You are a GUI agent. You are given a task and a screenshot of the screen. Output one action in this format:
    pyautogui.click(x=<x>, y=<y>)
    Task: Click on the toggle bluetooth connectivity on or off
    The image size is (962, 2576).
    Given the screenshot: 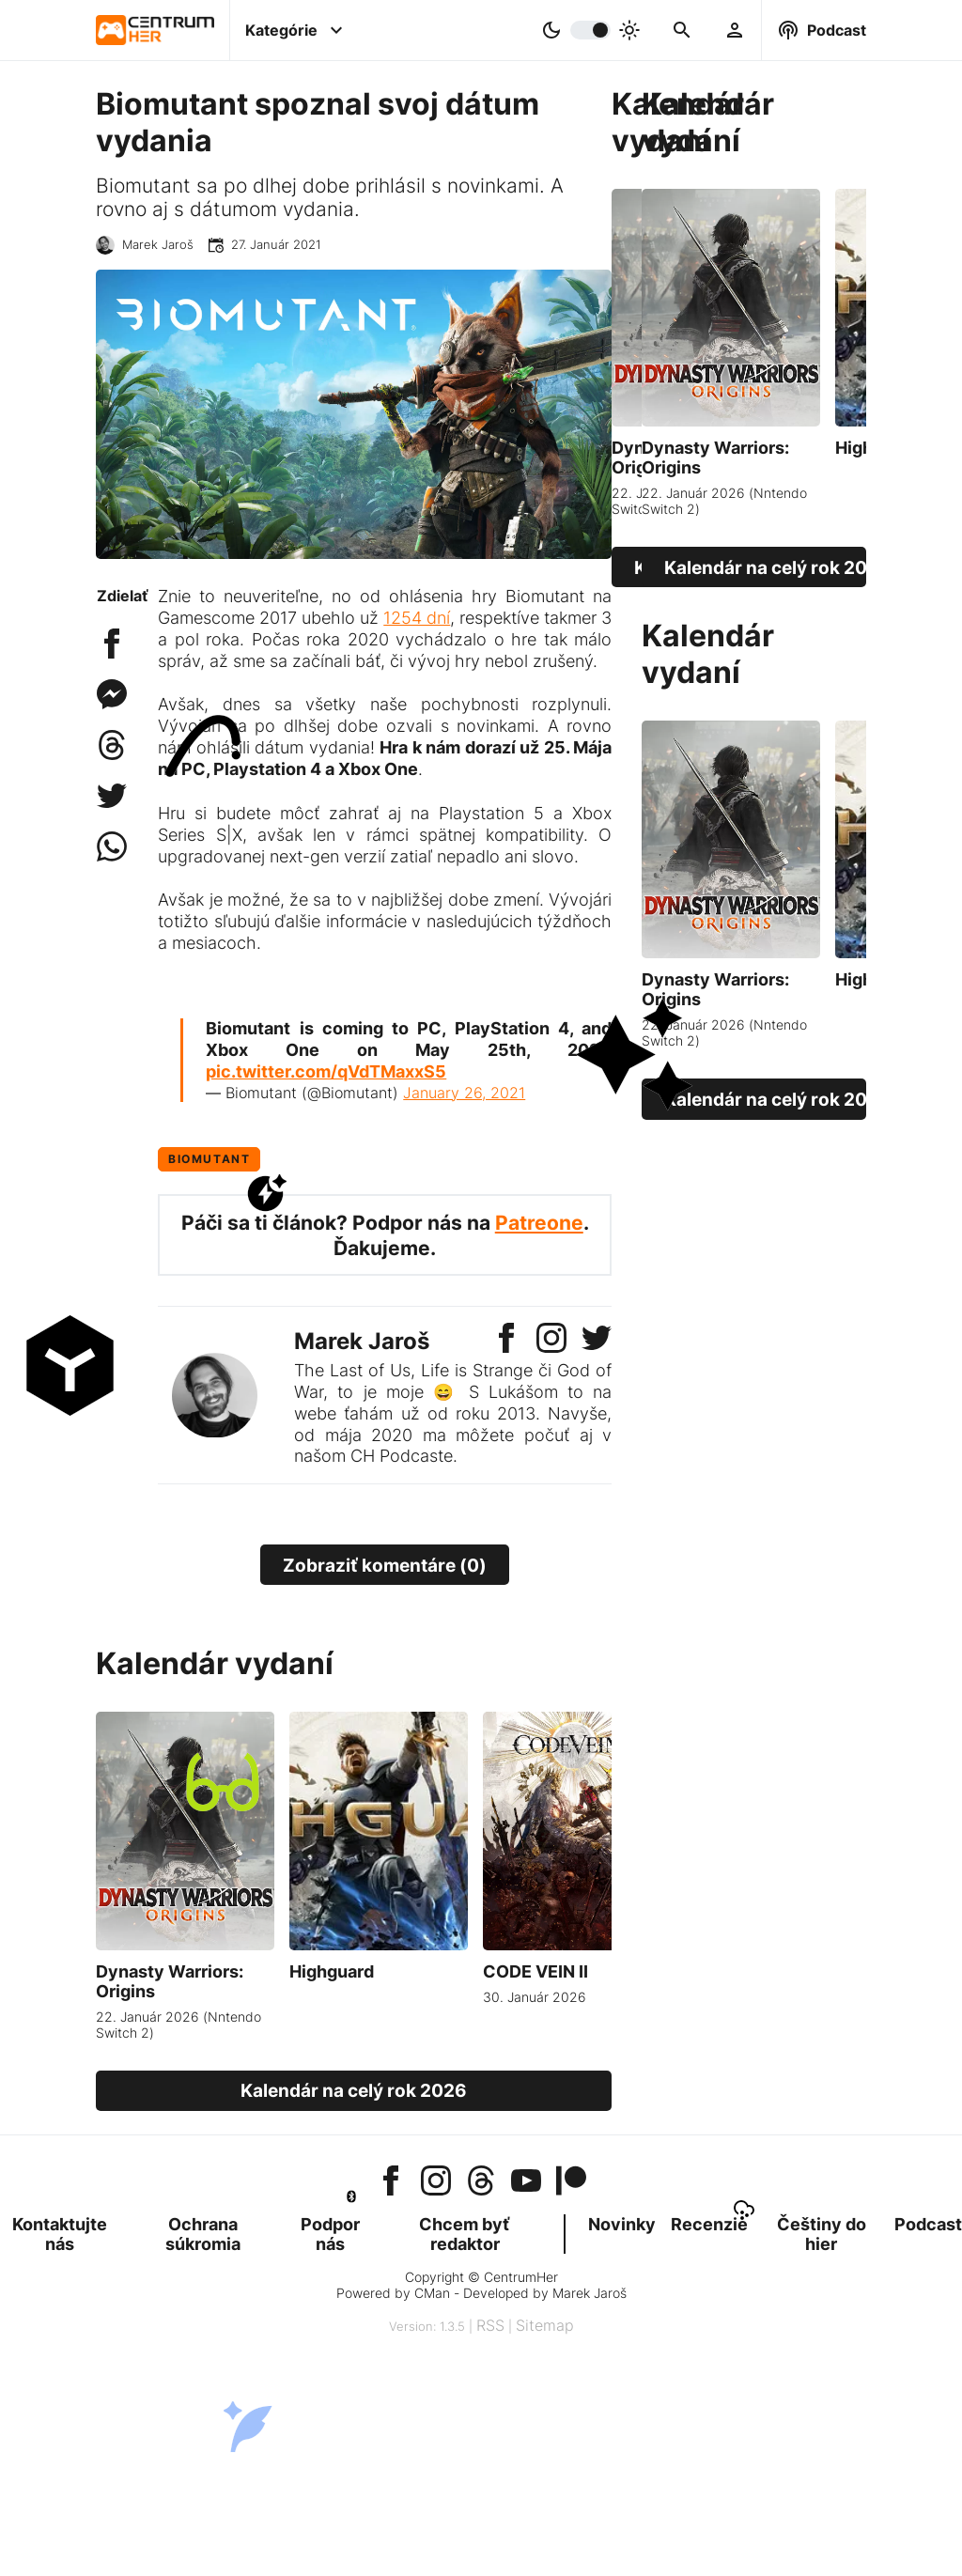 What is the action you would take?
    pyautogui.click(x=351, y=2196)
    